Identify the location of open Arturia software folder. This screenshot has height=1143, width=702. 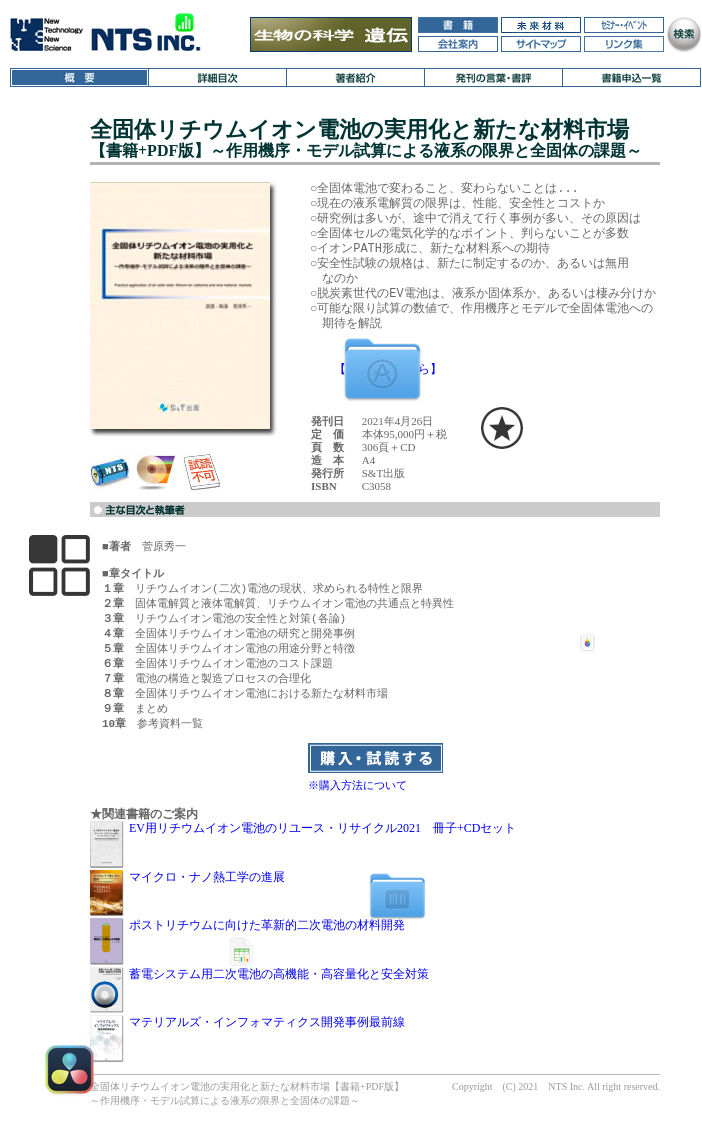
(382, 368).